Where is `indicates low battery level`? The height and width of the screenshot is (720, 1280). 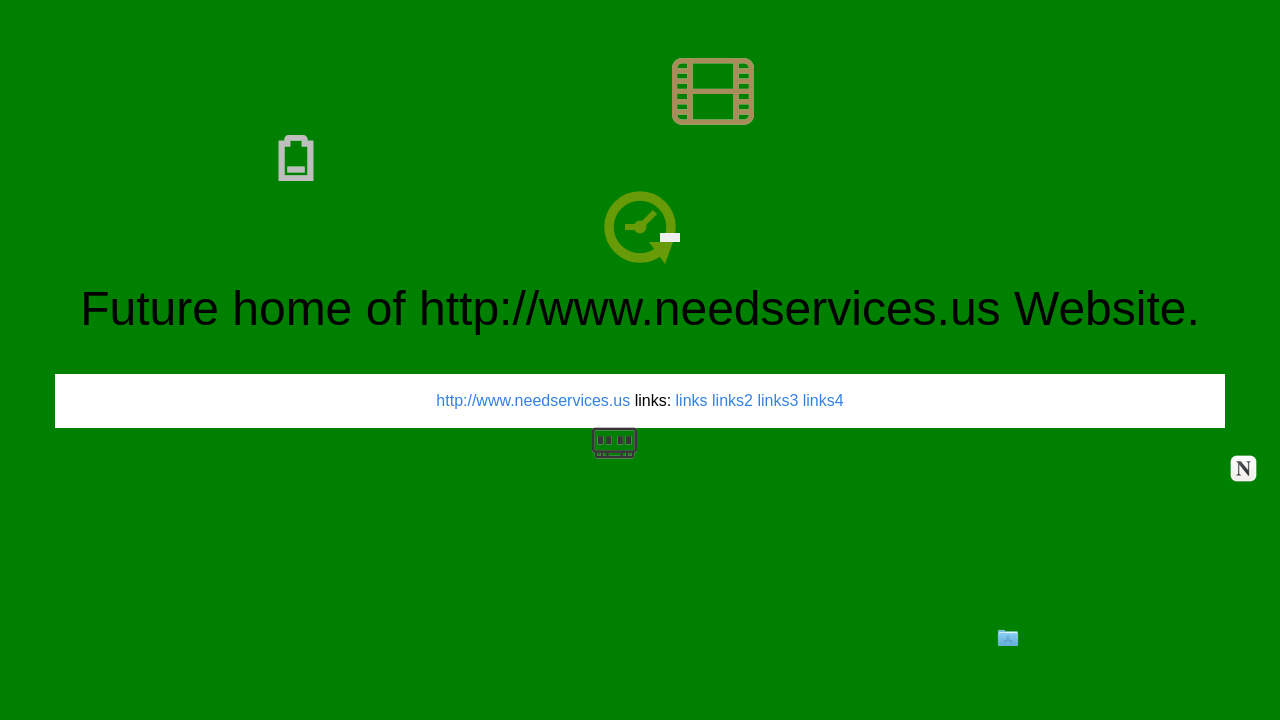 indicates low battery level is located at coordinates (296, 158).